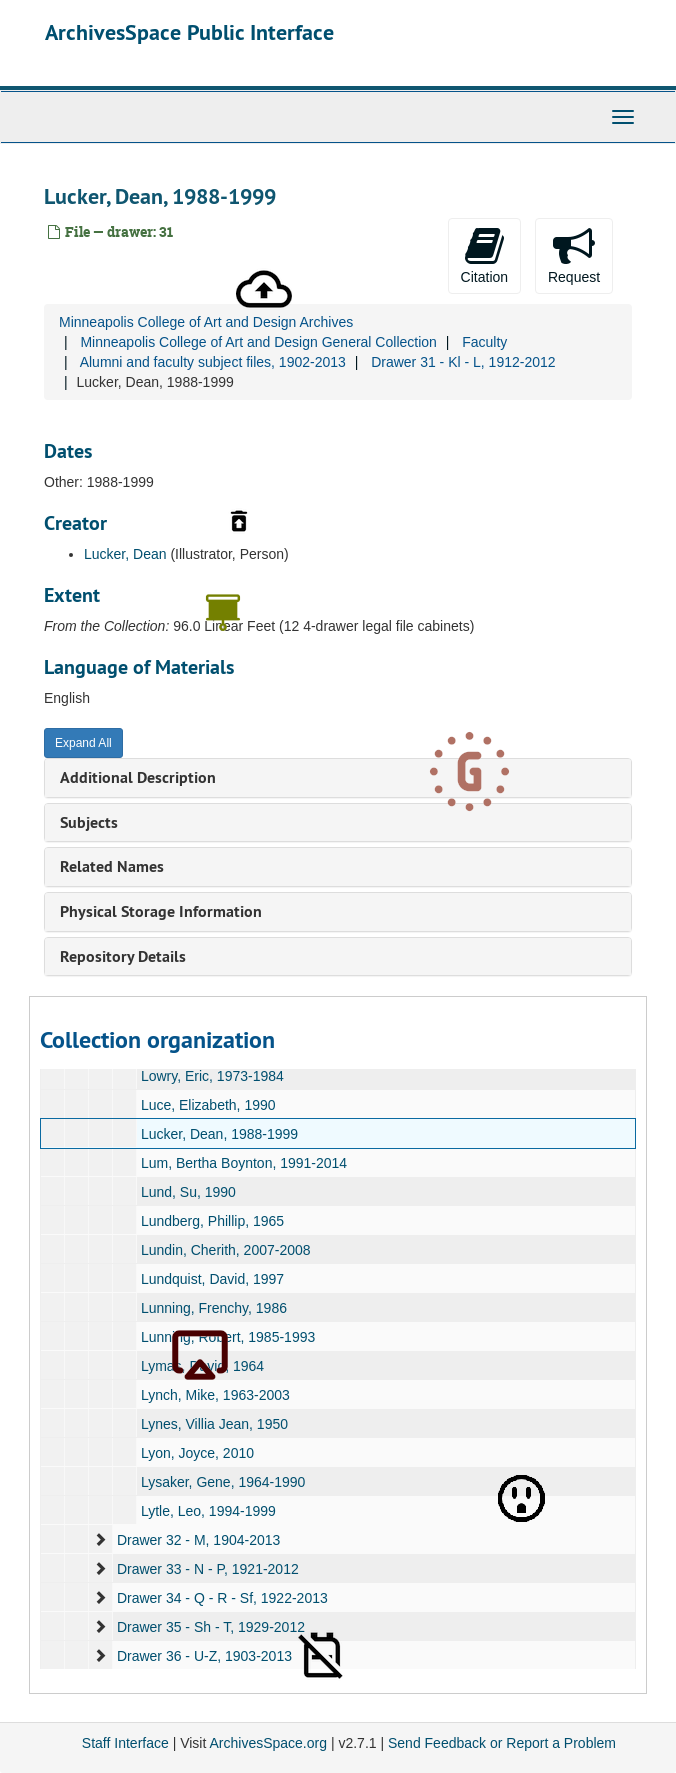  Describe the element at coordinates (322, 1655) in the screenshot. I see `backpacks not allowed in this area` at that location.